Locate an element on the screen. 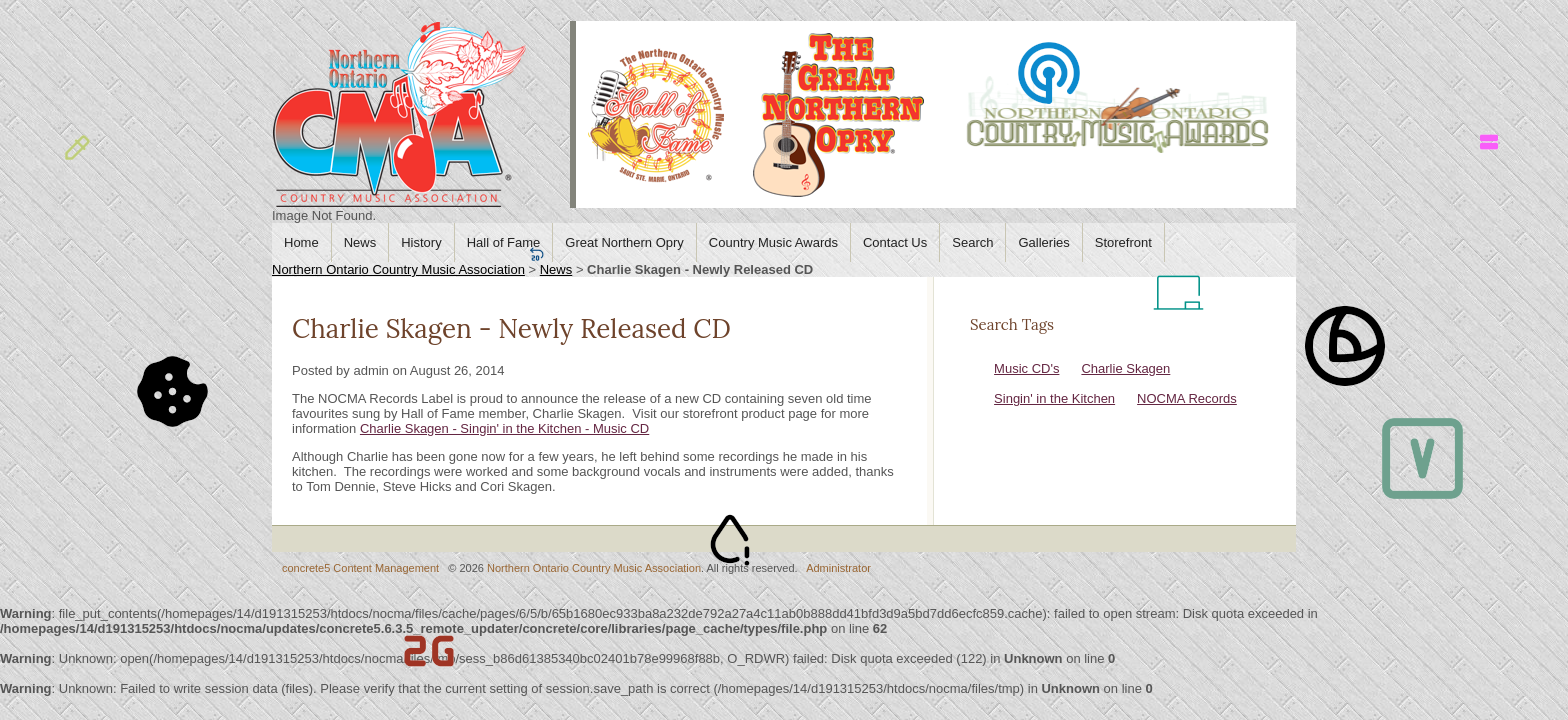 The image size is (1568, 720). select a color from the canvas is located at coordinates (77, 147).